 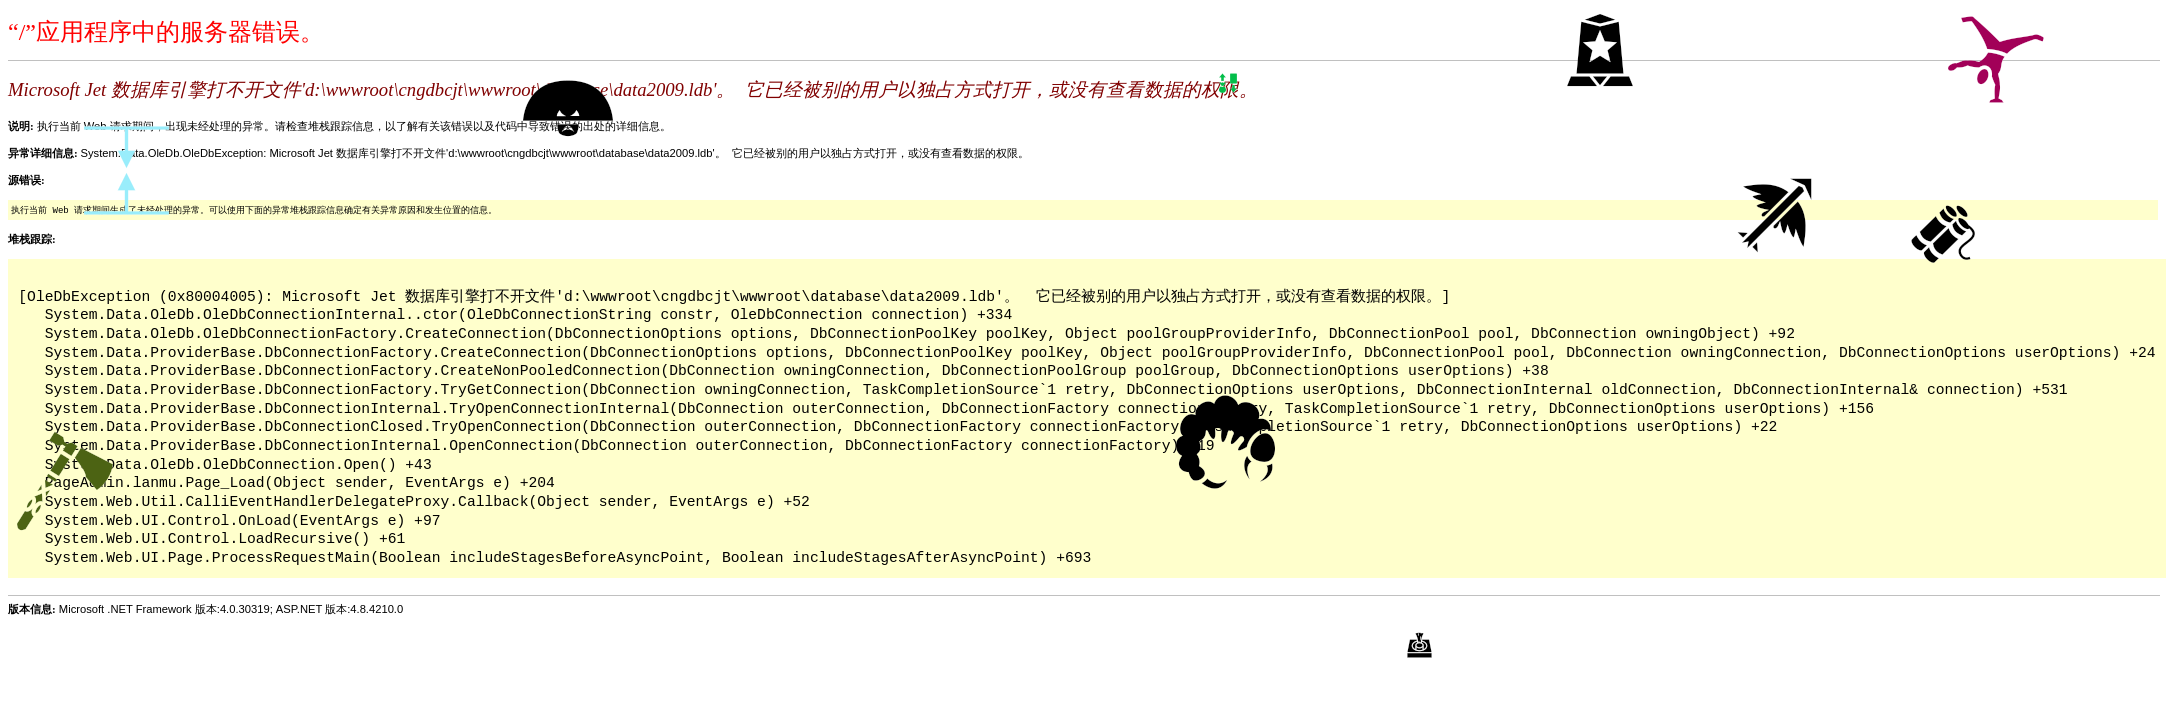 I want to click on indicates pest infestation or decay status, so click(x=1225, y=445).